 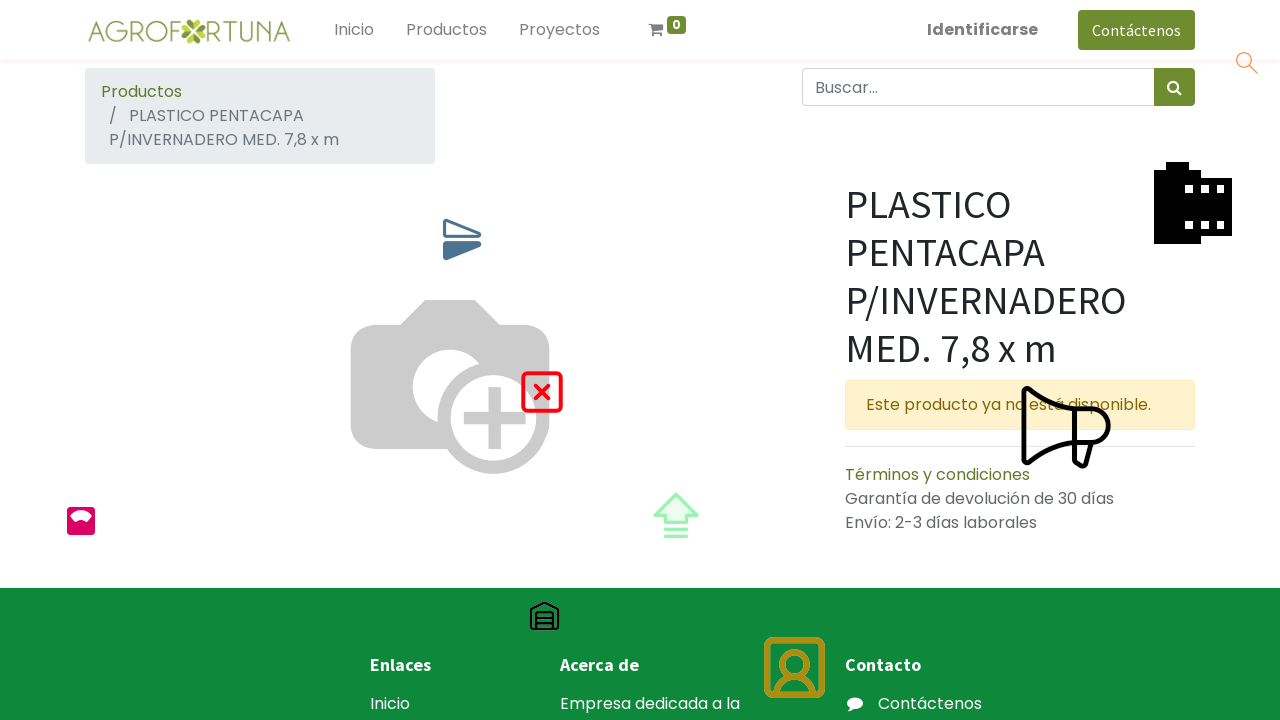 What do you see at coordinates (1193, 205) in the screenshot?
I see `access camera roll or photo gallery` at bounding box center [1193, 205].